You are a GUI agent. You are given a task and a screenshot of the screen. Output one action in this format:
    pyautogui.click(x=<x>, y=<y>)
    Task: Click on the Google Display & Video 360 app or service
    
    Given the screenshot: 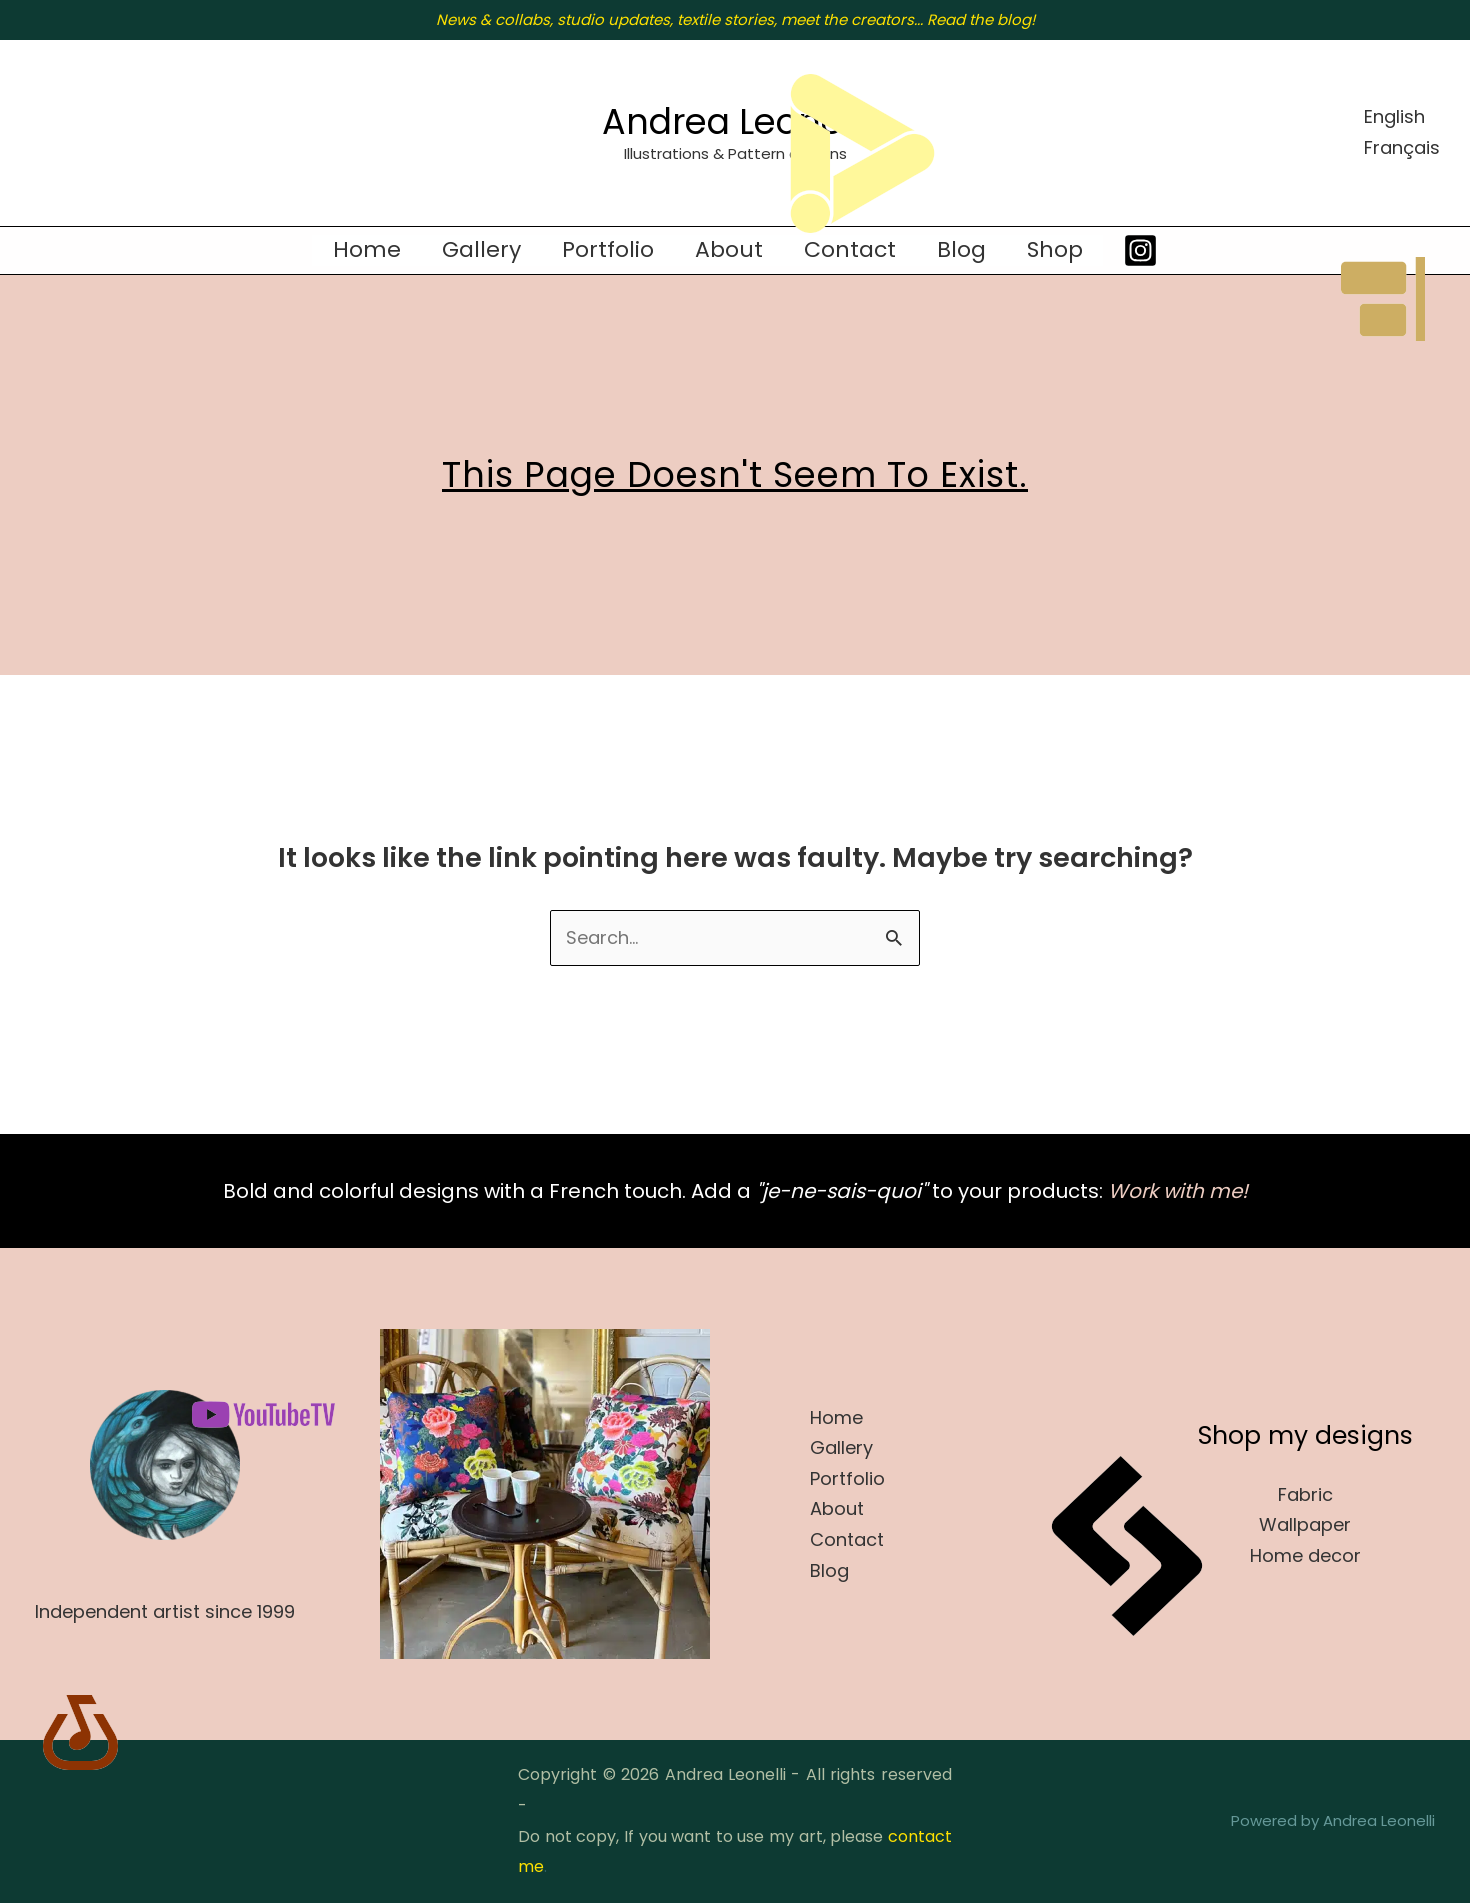 What is the action you would take?
    pyautogui.click(x=862, y=153)
    